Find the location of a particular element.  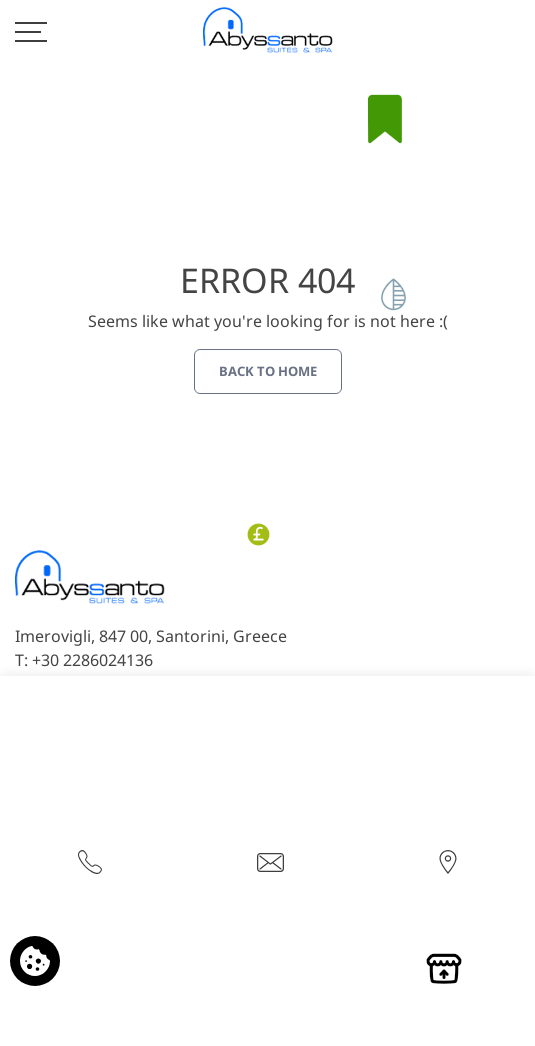

indicates a saved or bookmarked item is located at coordinates (385, 119).